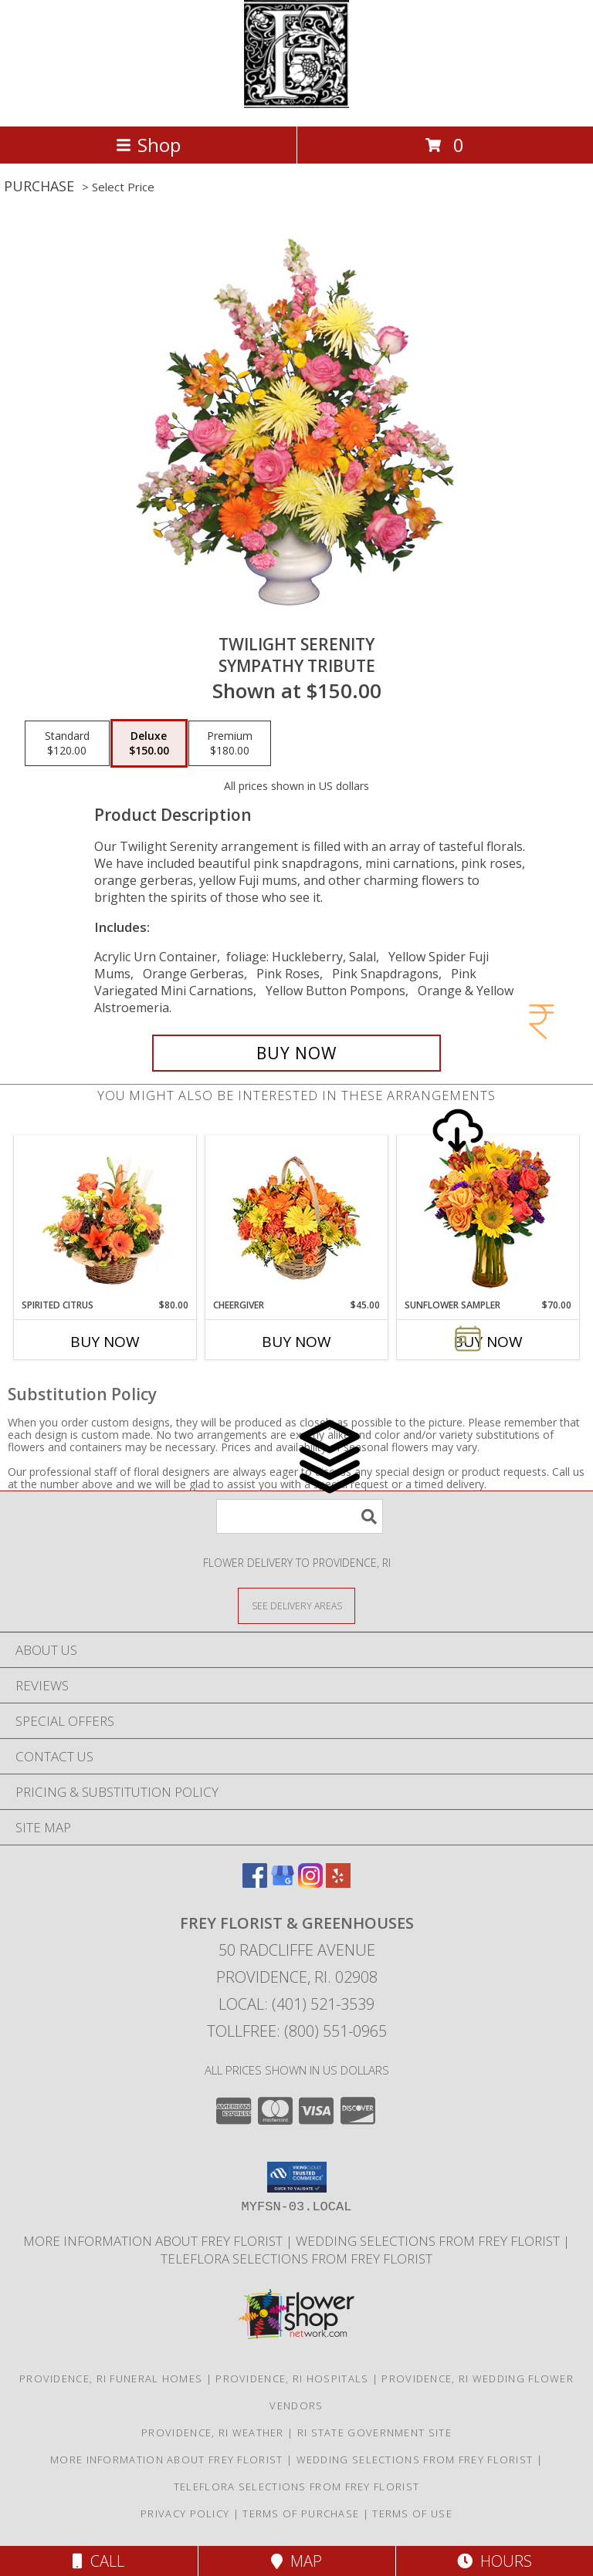 The height and width of the screenshot is (2576, 593). What do you see at coordinates (540, 1021) in the screenshot?
I see `view price in Indian rupees` at bounding box center [540, 1021].